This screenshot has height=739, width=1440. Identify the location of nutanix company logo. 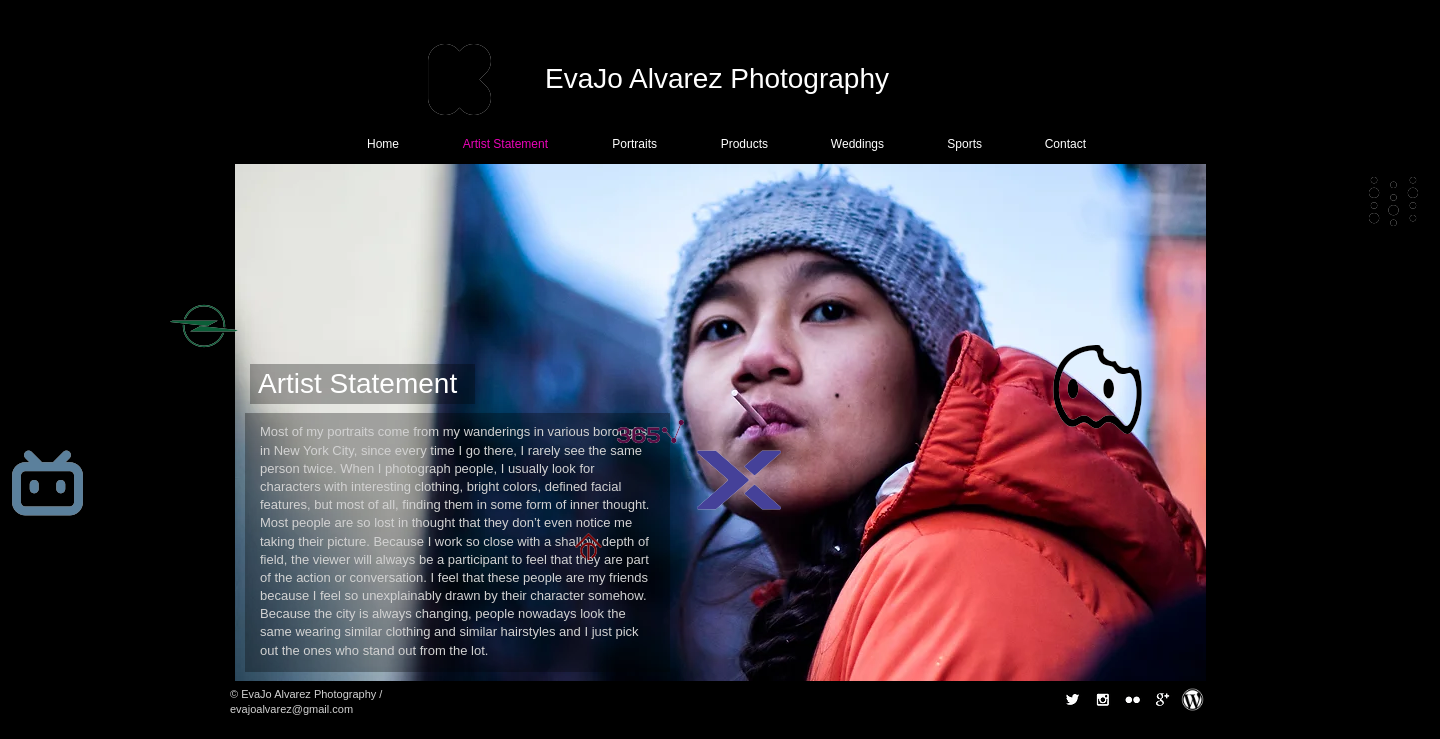
(739, 480).